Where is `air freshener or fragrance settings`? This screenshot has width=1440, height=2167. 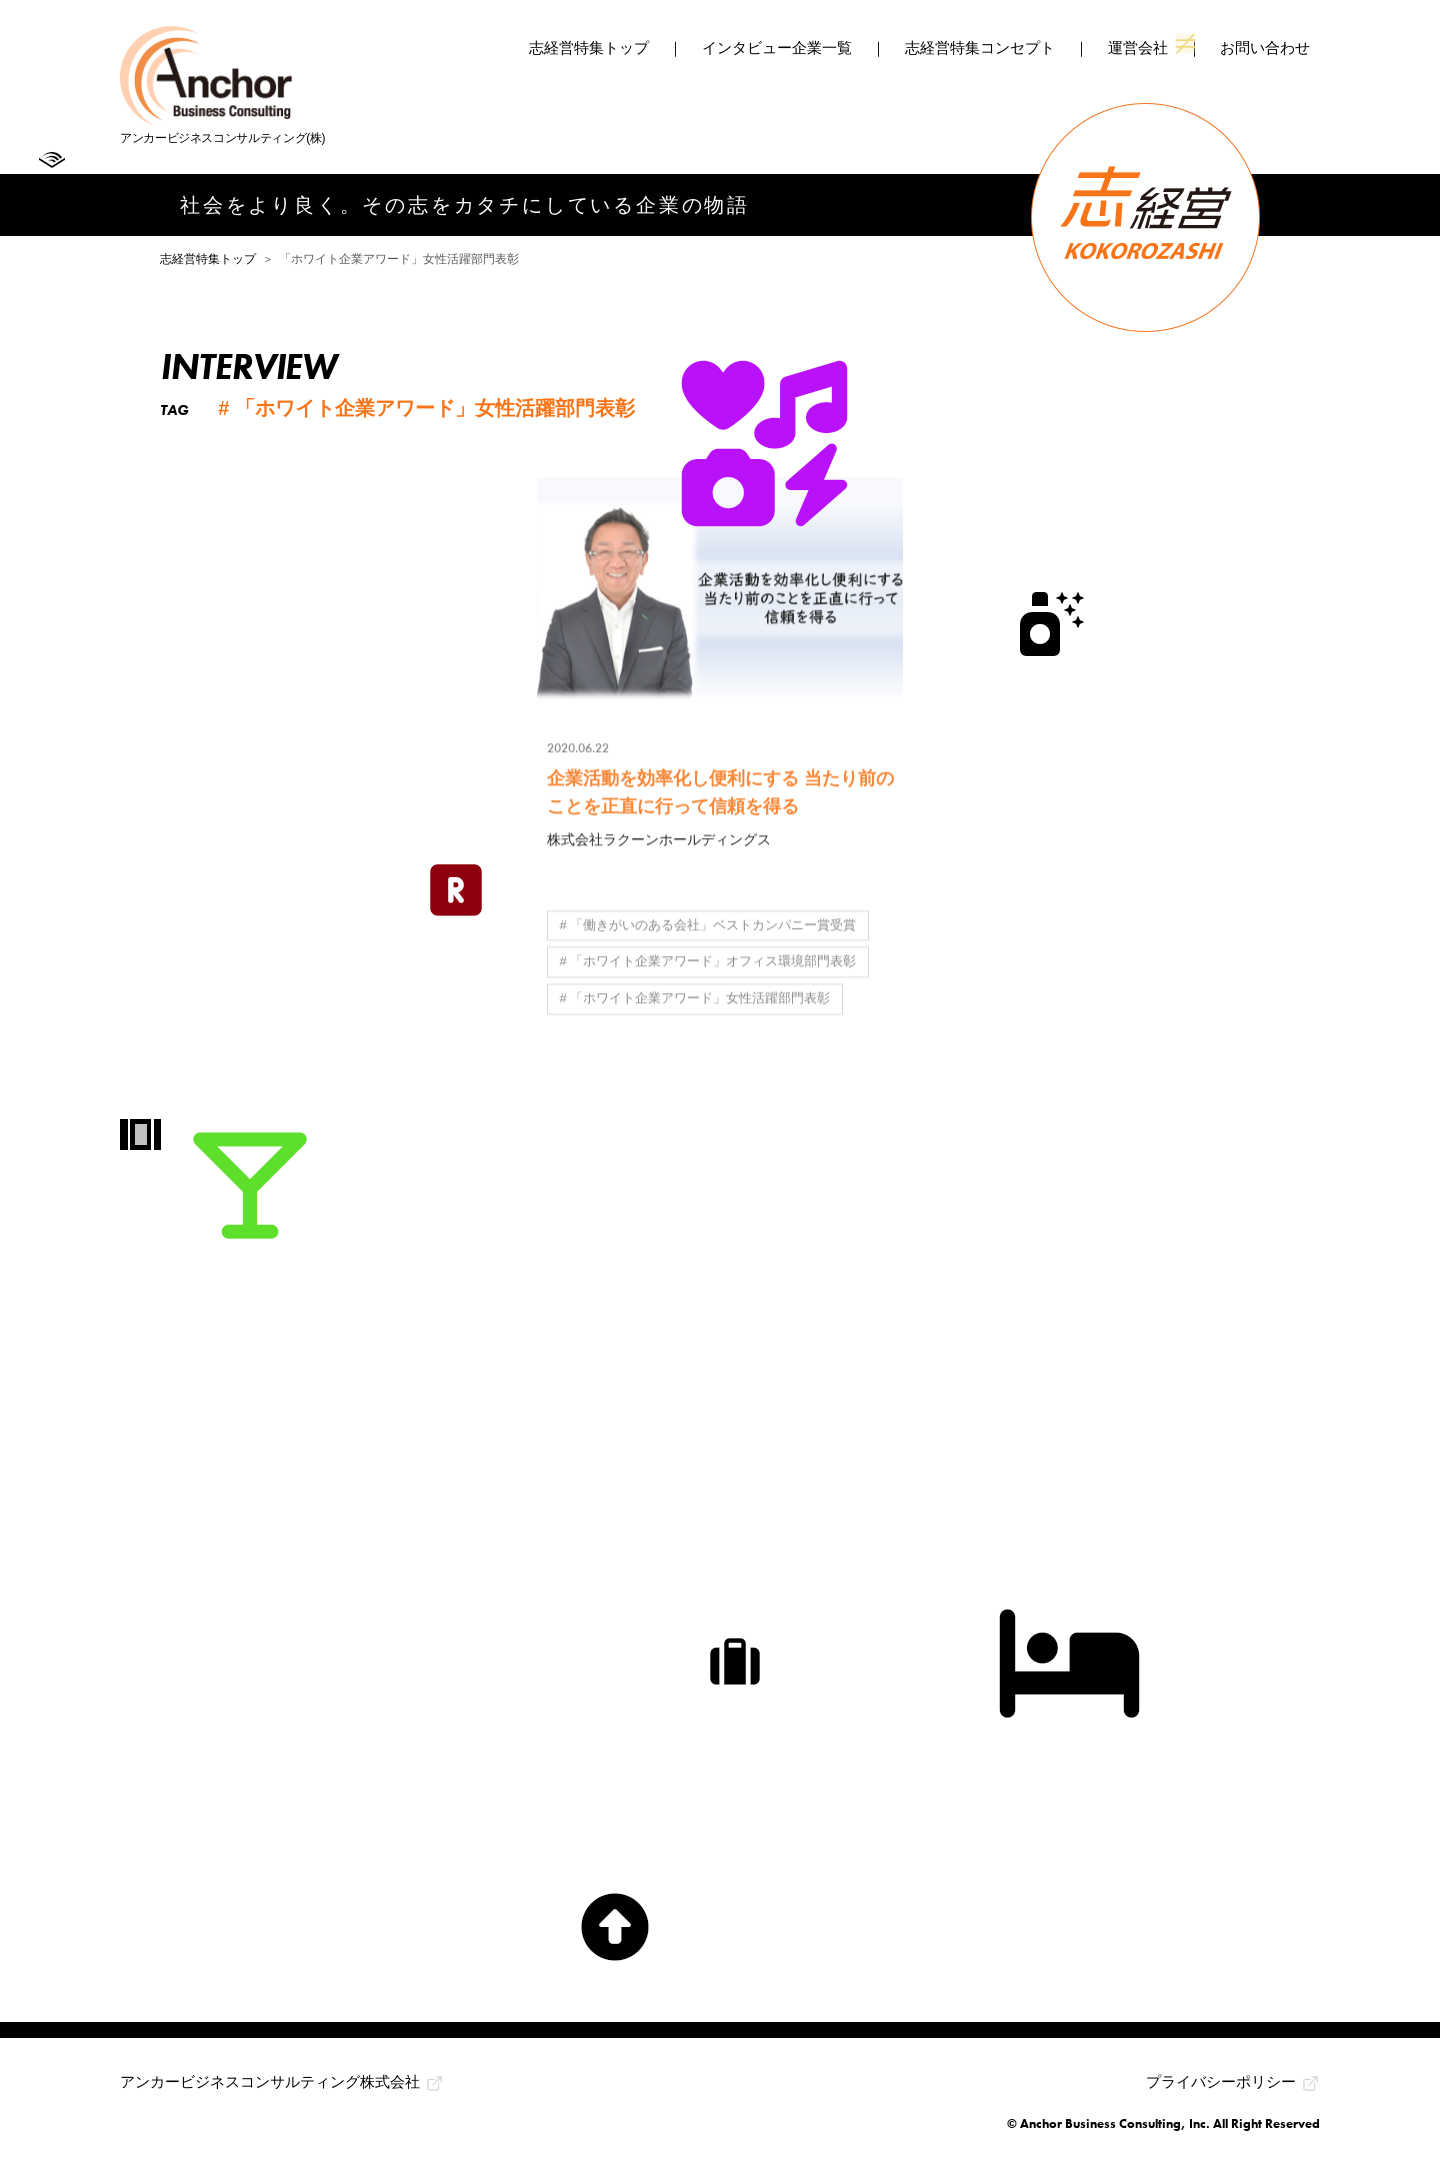
air freshener or fragrance settings is located at coordinates (1048, 624).